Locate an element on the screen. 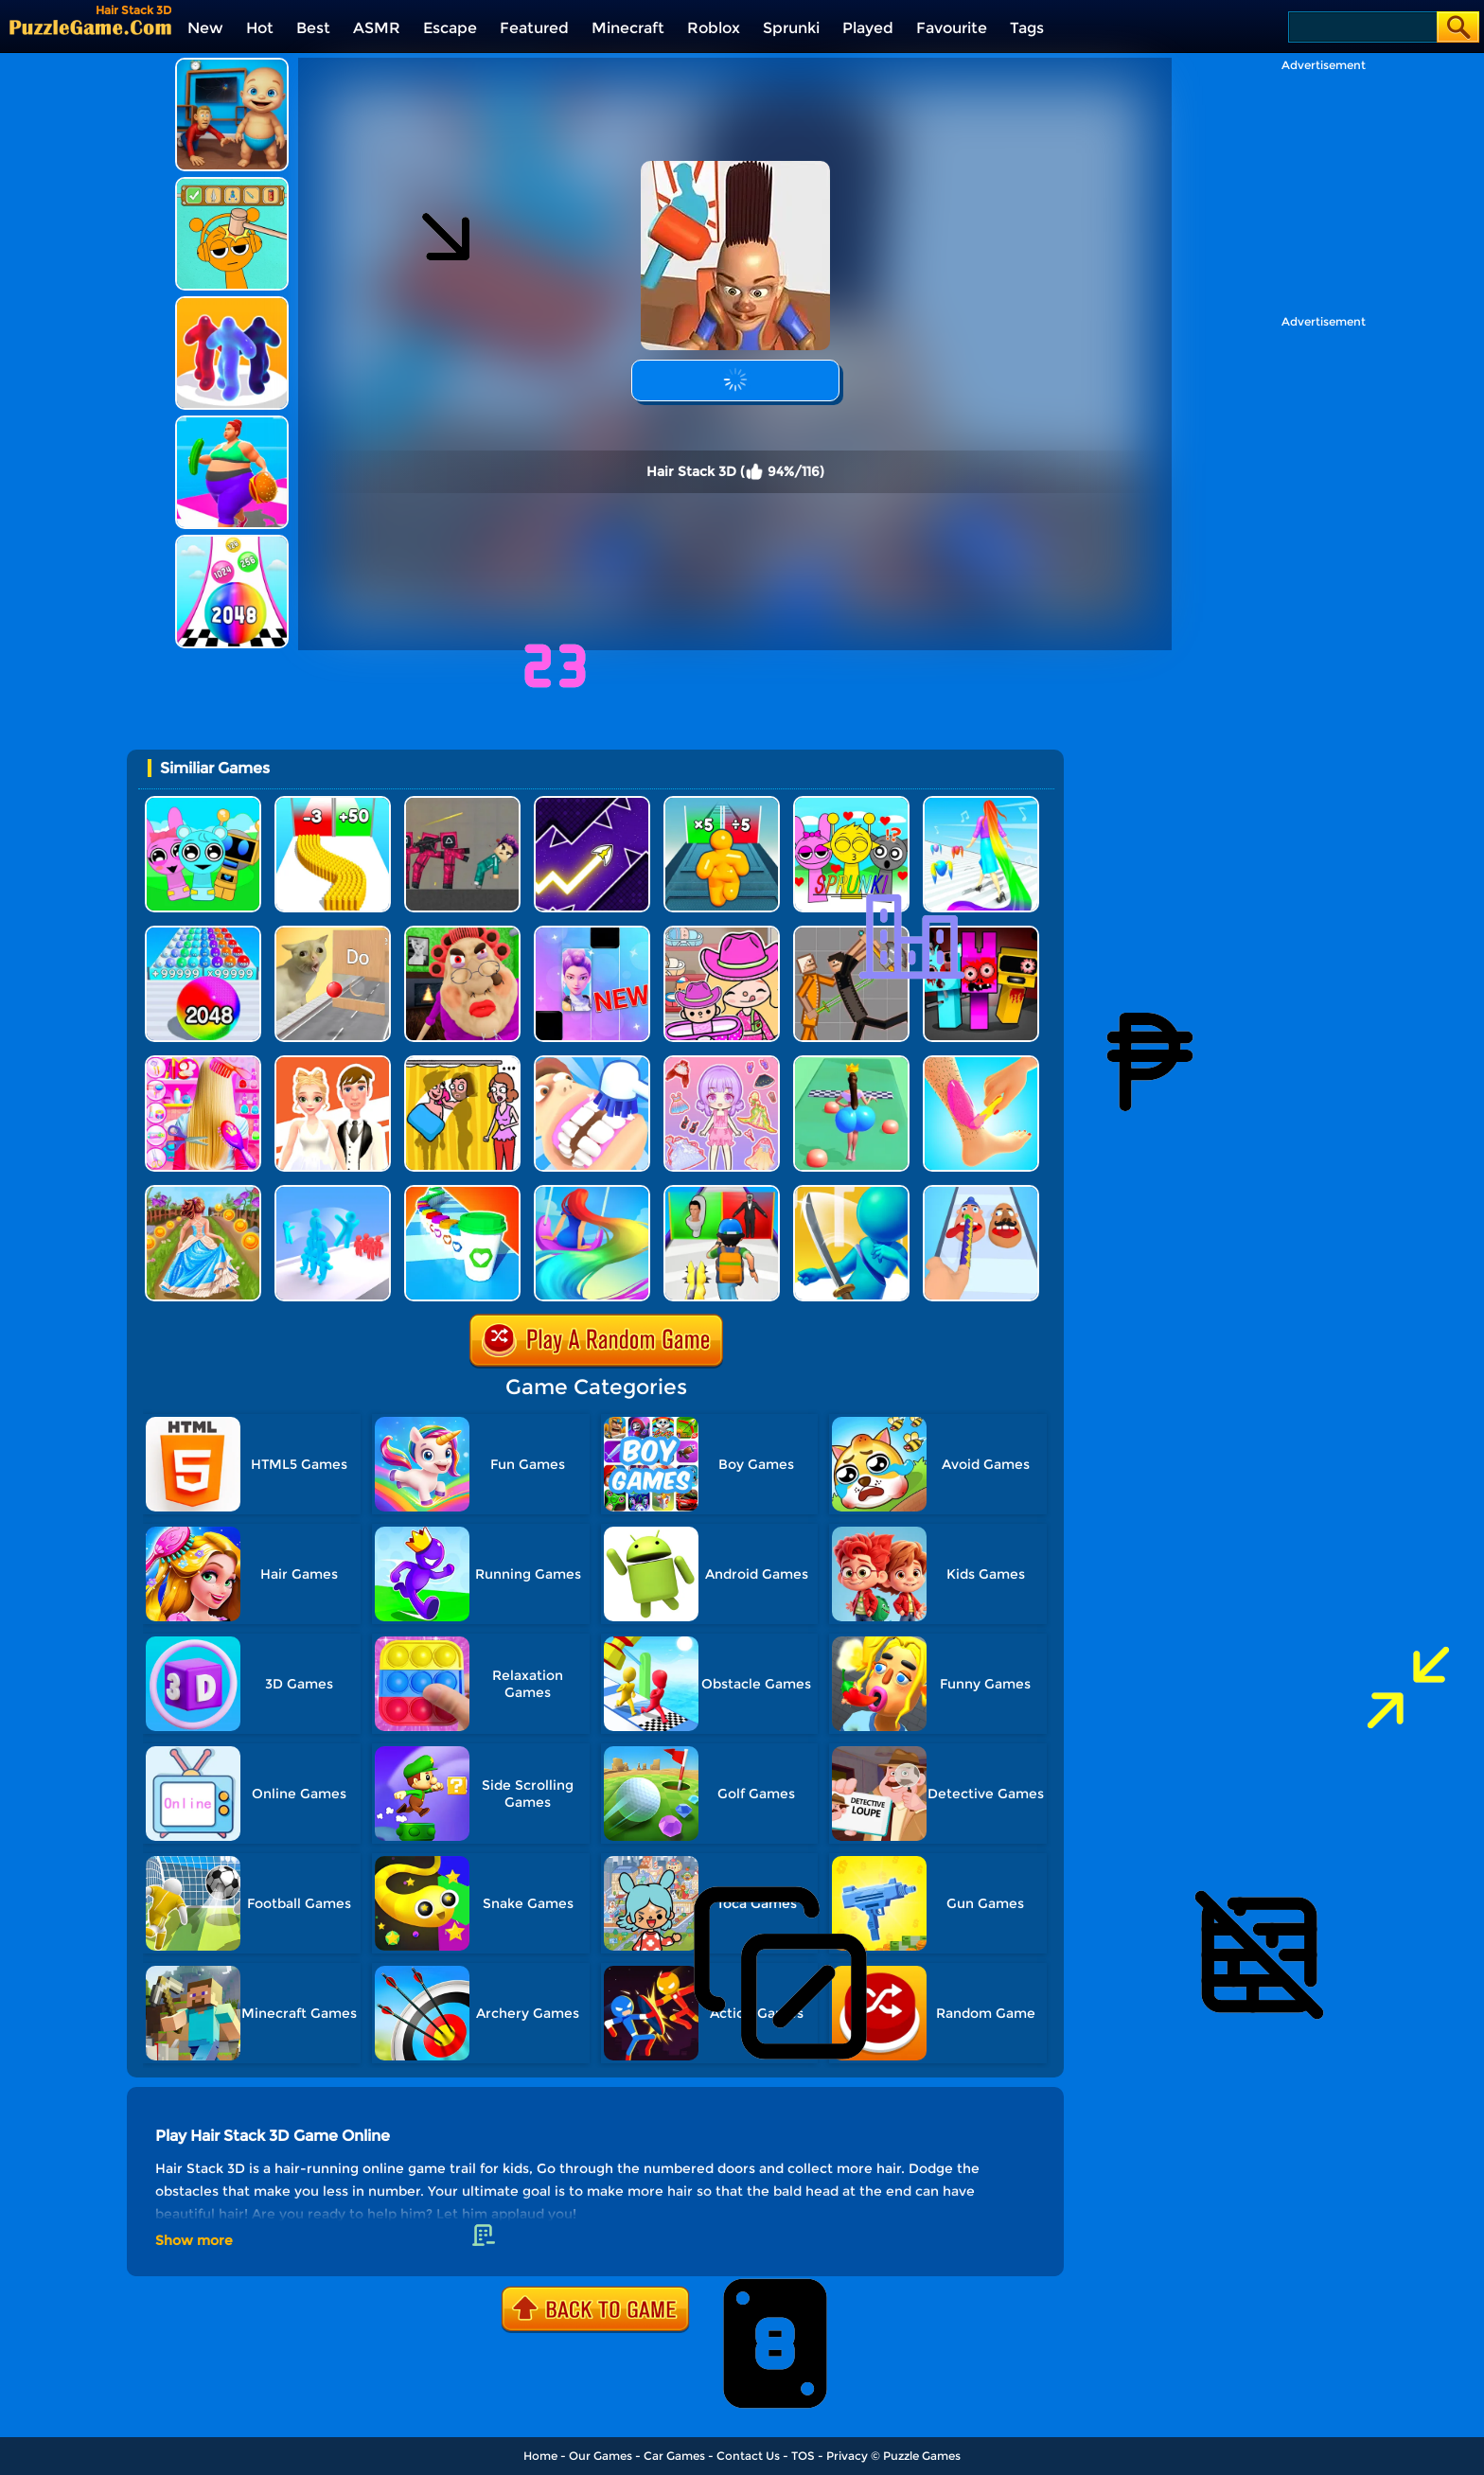  play the 8 card in a card game is located at coordinates (775, 2343).